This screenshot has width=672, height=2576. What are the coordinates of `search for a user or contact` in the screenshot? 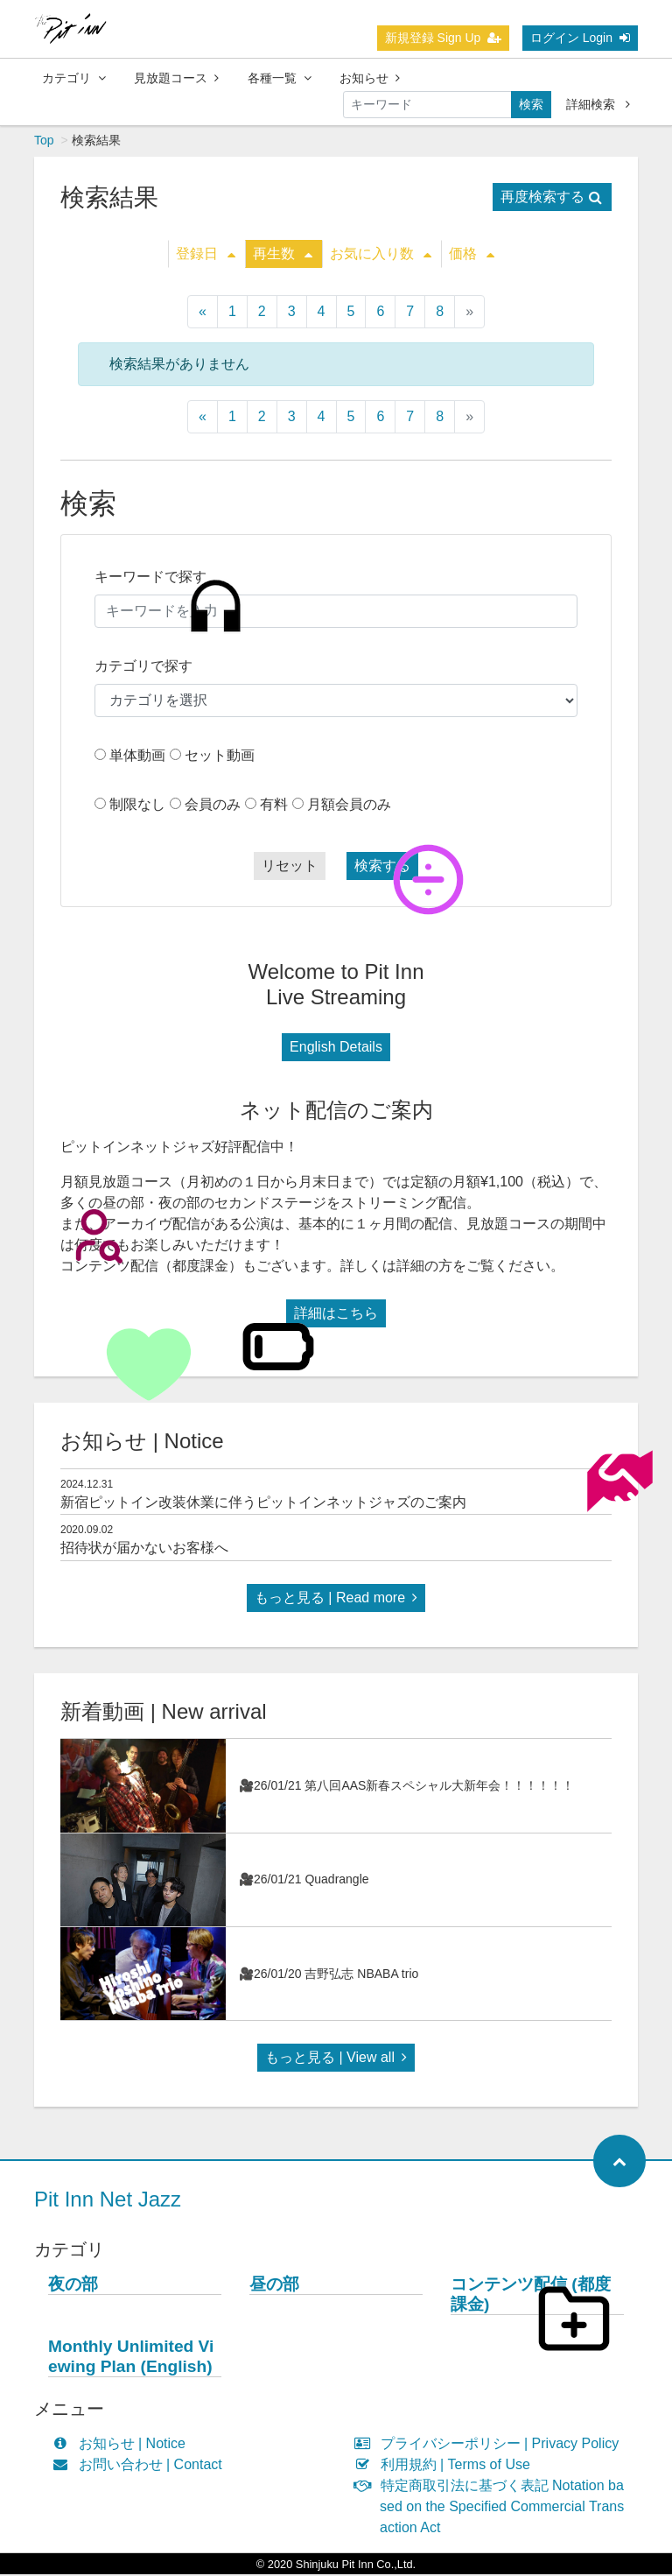 It's located at (94, 1235).